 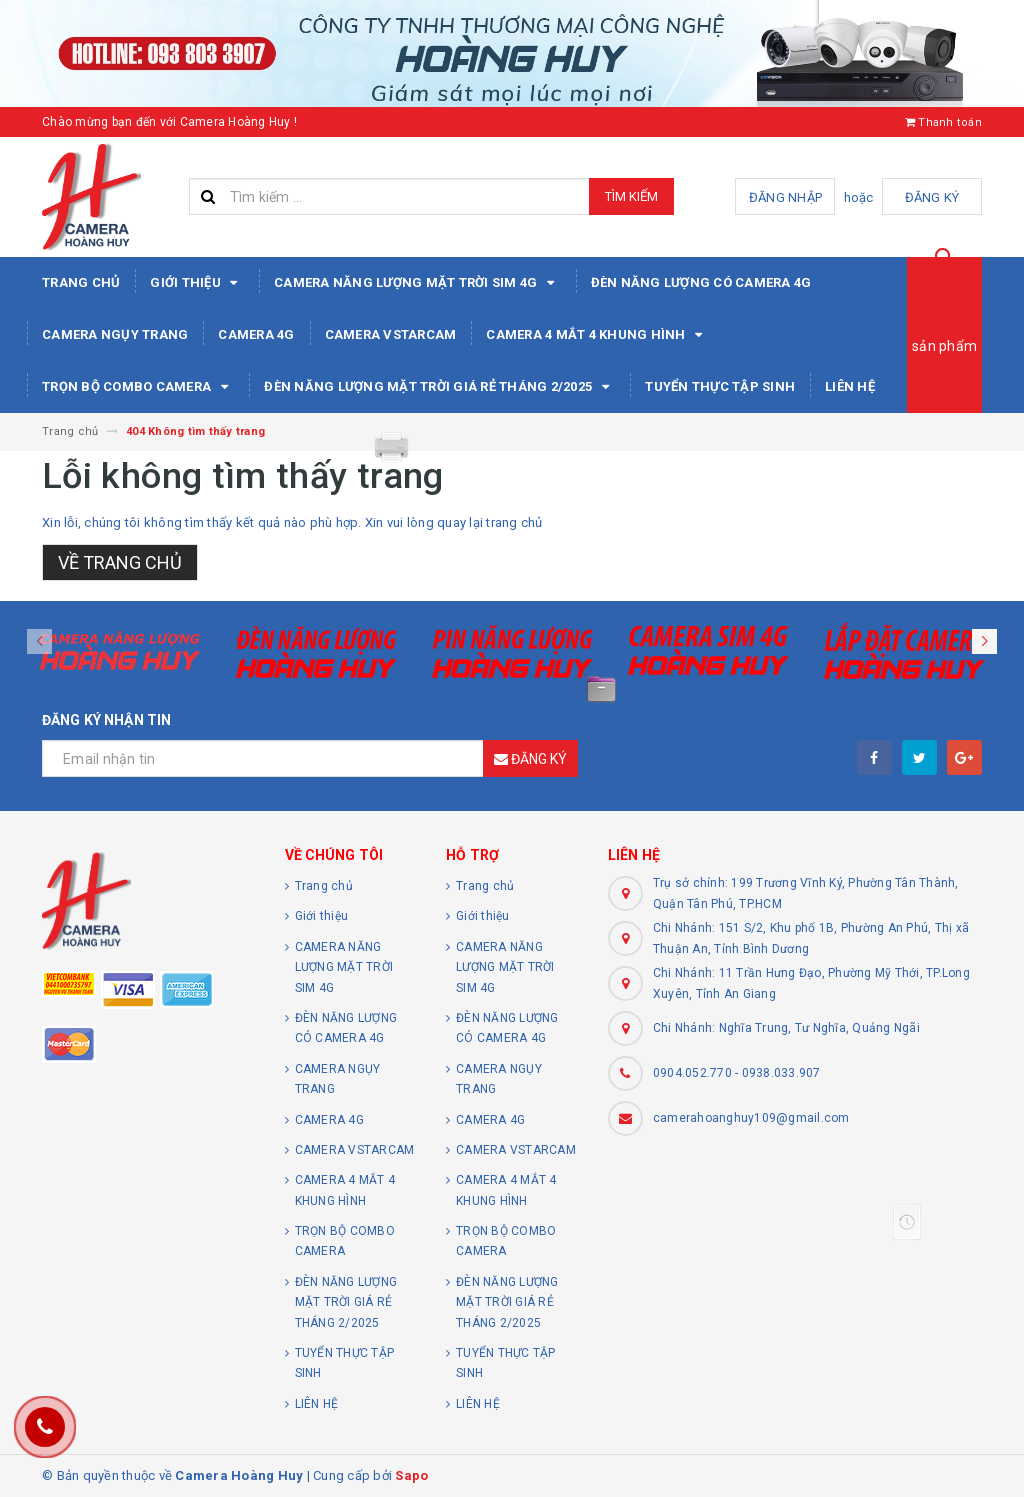 What do you see at coordinates (907, 1222) in the screenshot?
I see `a deleted or trashed file` at bounding box center [907, 1222].